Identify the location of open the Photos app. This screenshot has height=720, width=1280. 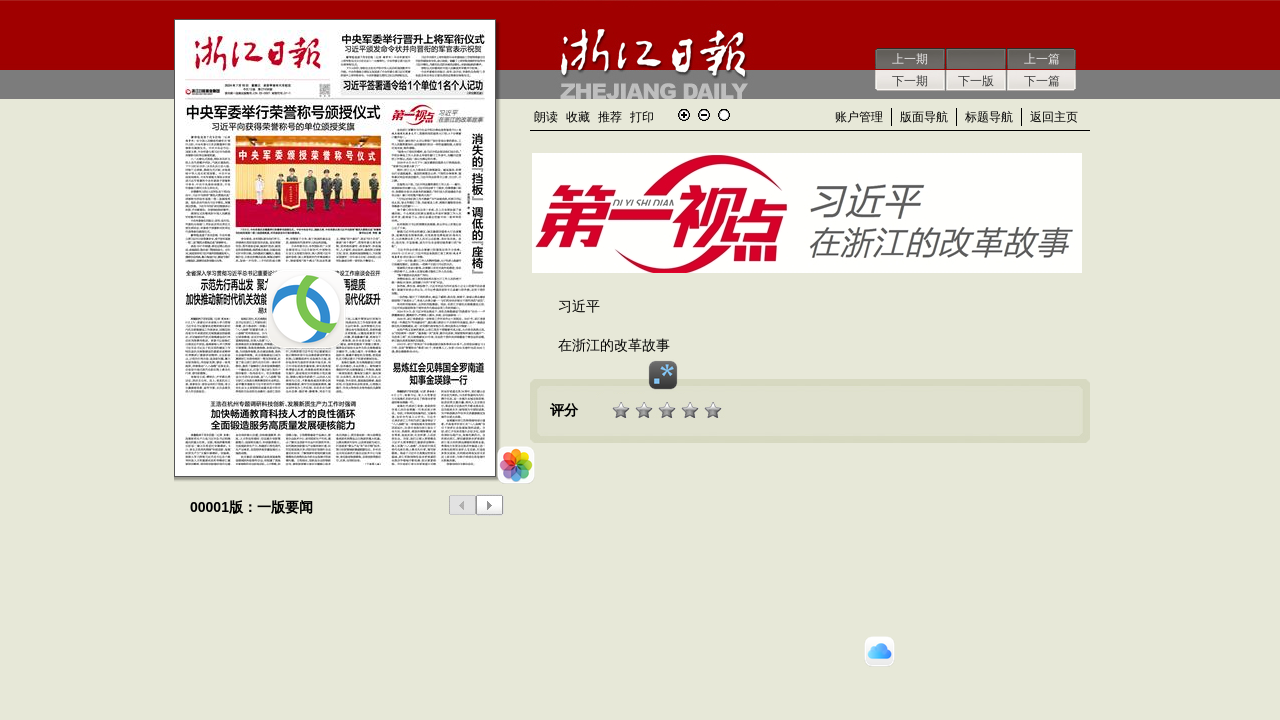
(516, 465).